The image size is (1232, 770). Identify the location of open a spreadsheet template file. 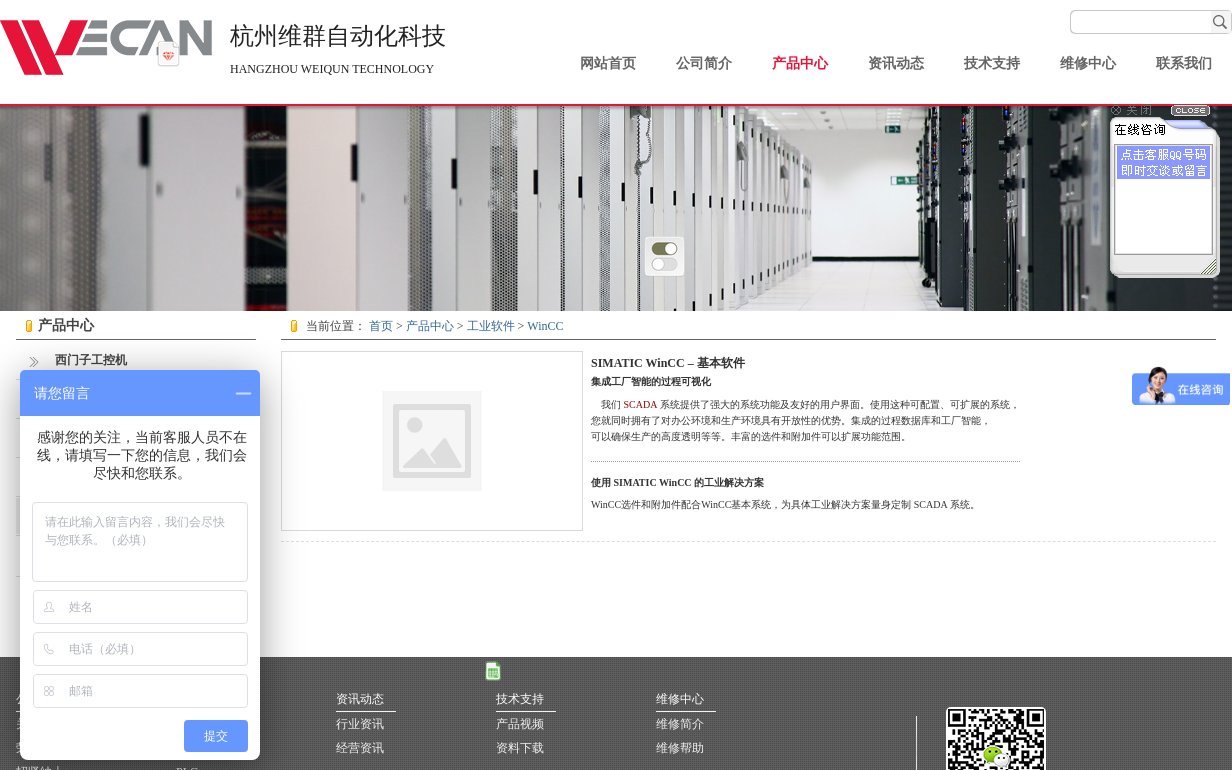
(493, 671).